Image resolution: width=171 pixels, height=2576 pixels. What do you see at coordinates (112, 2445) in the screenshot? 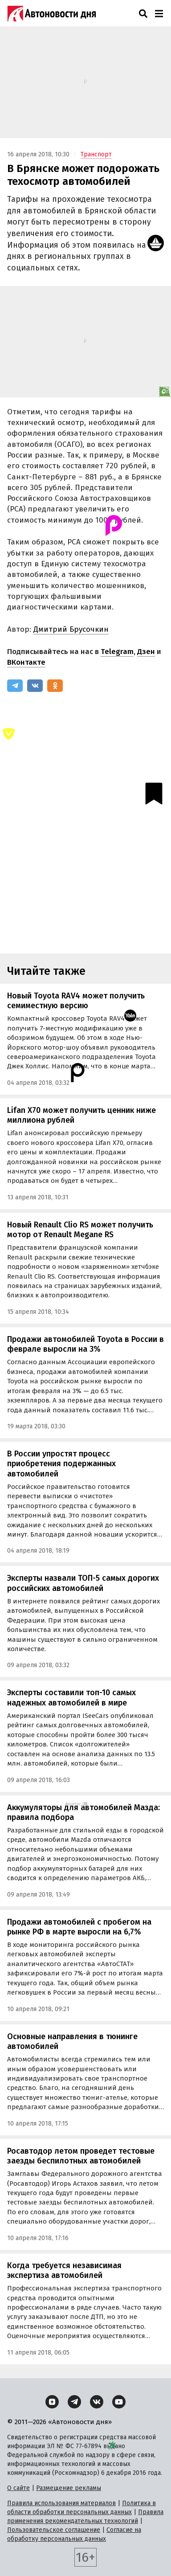
I see `jitpack package repository logo` at bounding box center [112, 2445].